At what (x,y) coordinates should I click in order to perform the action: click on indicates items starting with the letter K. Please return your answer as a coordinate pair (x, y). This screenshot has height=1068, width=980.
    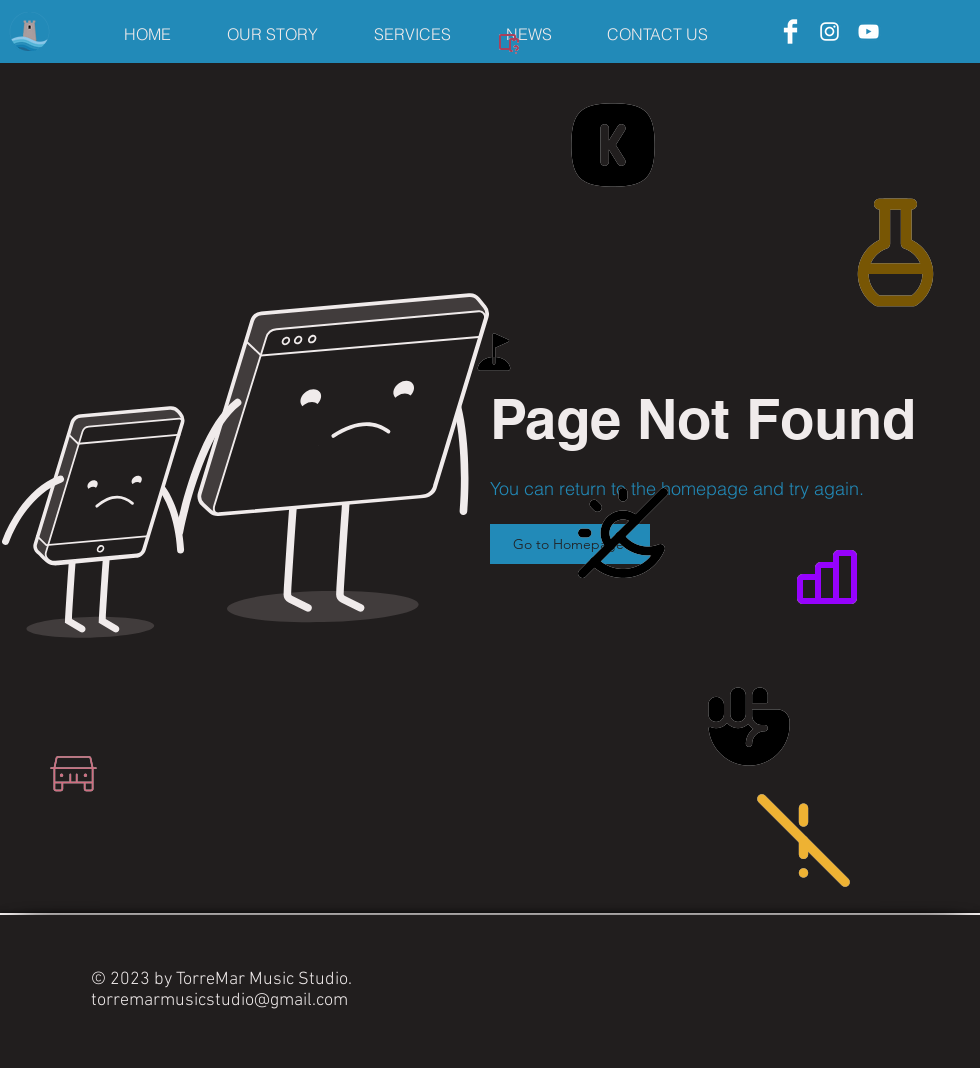
    Looking at the image, I should click on (613, 145).